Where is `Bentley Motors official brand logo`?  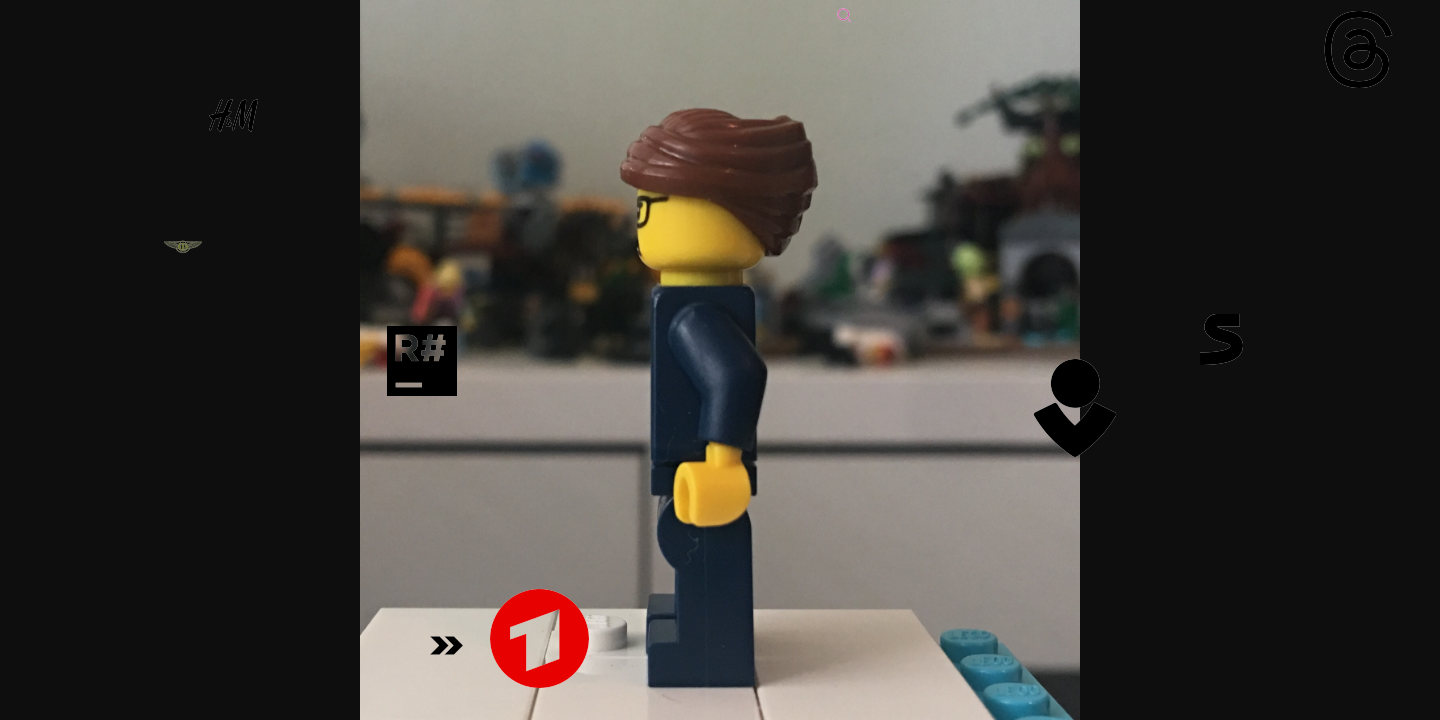
Bentley Motors official brand logo is located at coordinates (183, 247).